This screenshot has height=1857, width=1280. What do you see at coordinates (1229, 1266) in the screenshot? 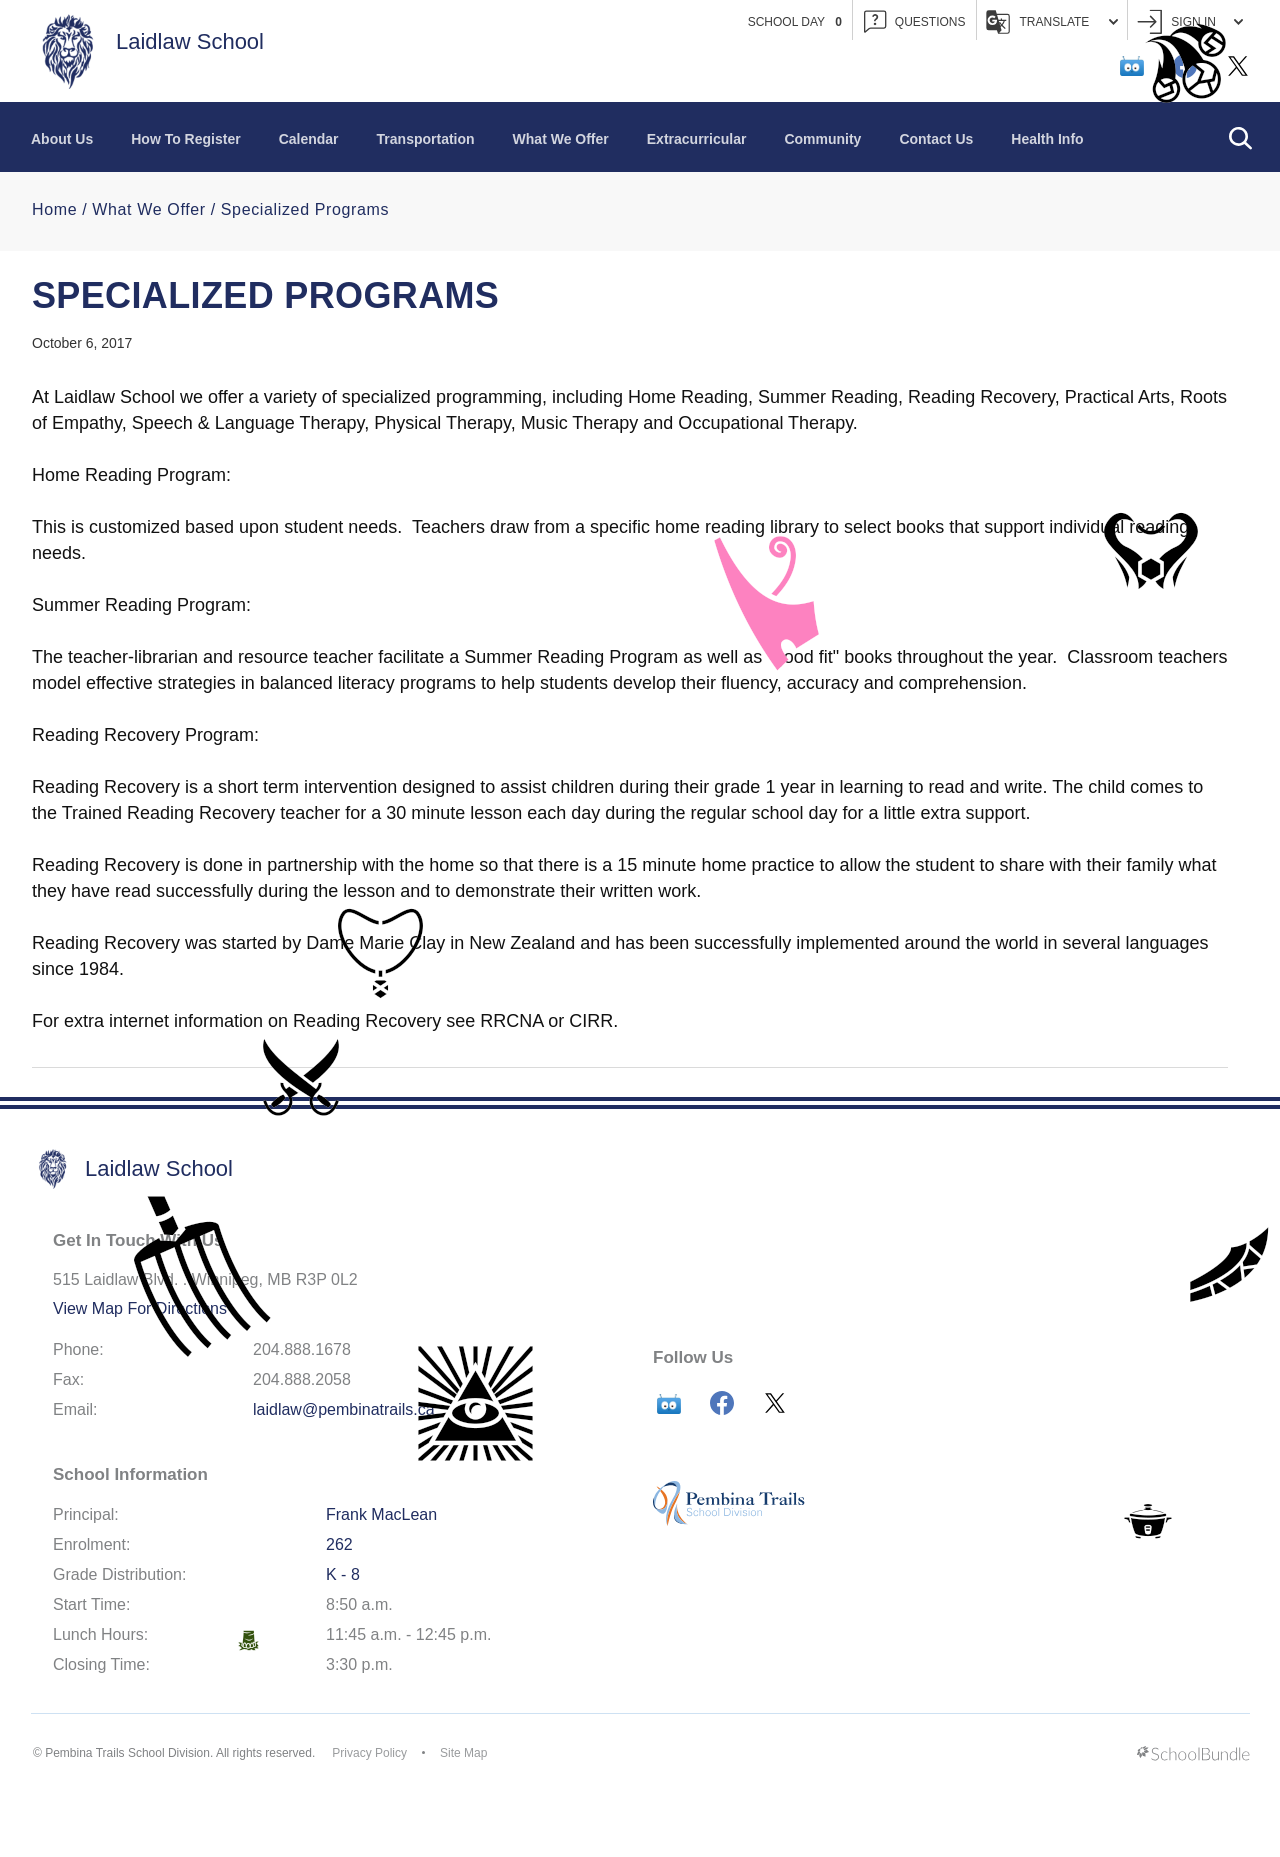
I see `indicates a broken or damaged weapon` at bounding box center [1229, 1266].